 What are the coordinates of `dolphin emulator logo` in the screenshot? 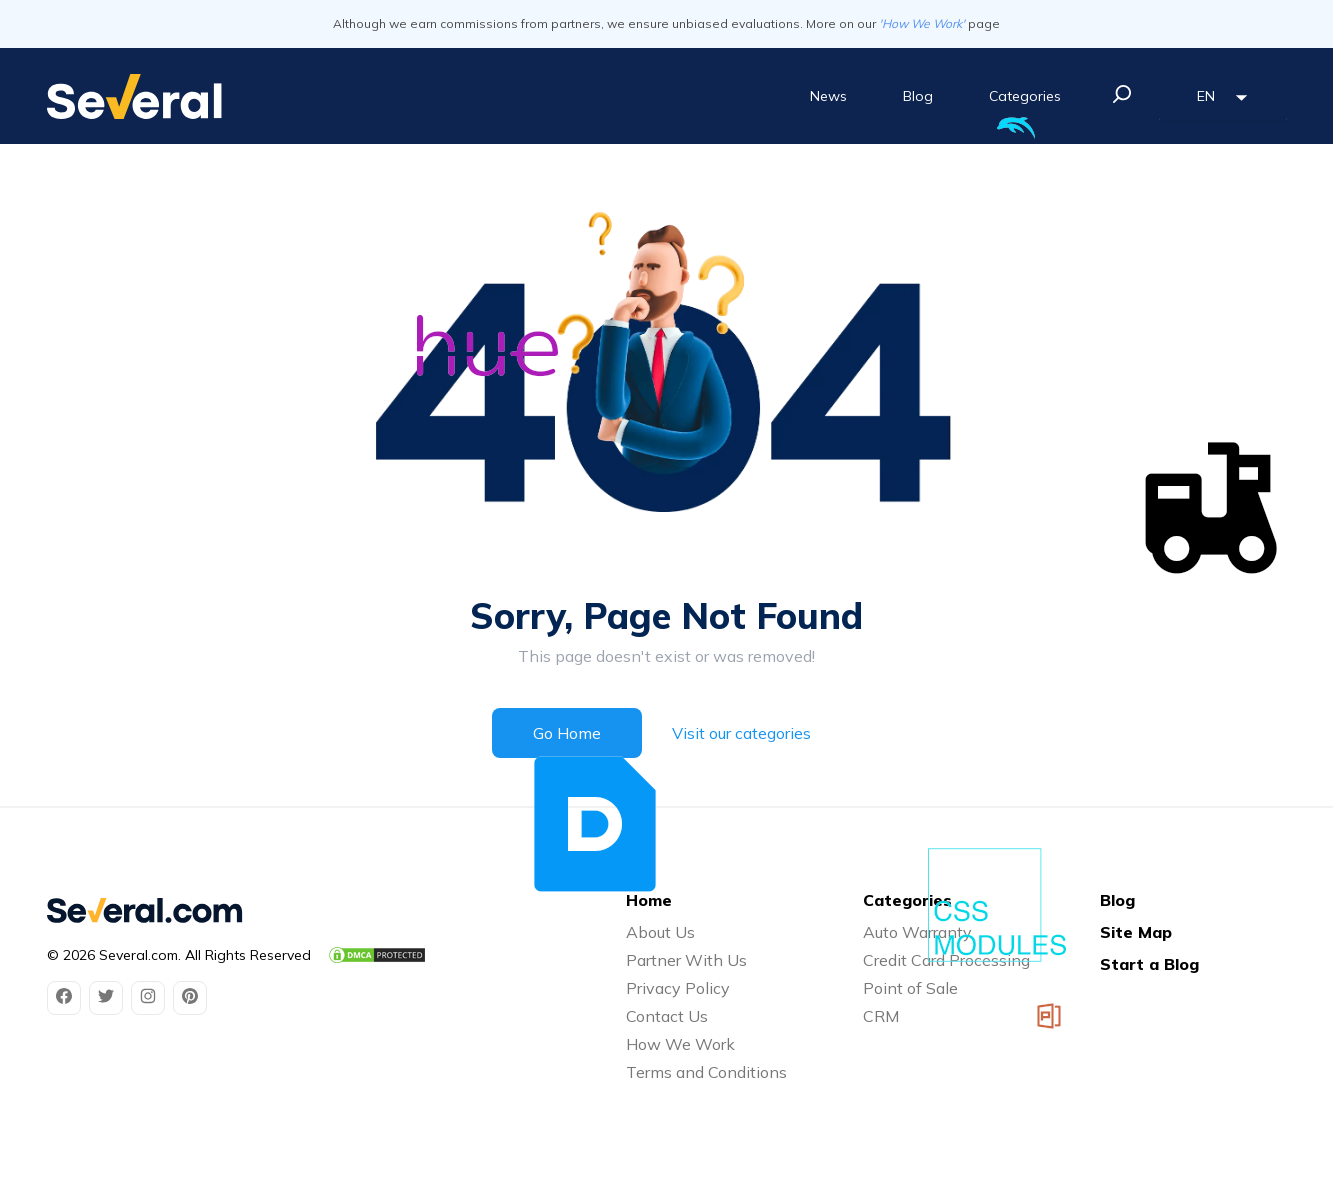 It's located at (1016, 128).